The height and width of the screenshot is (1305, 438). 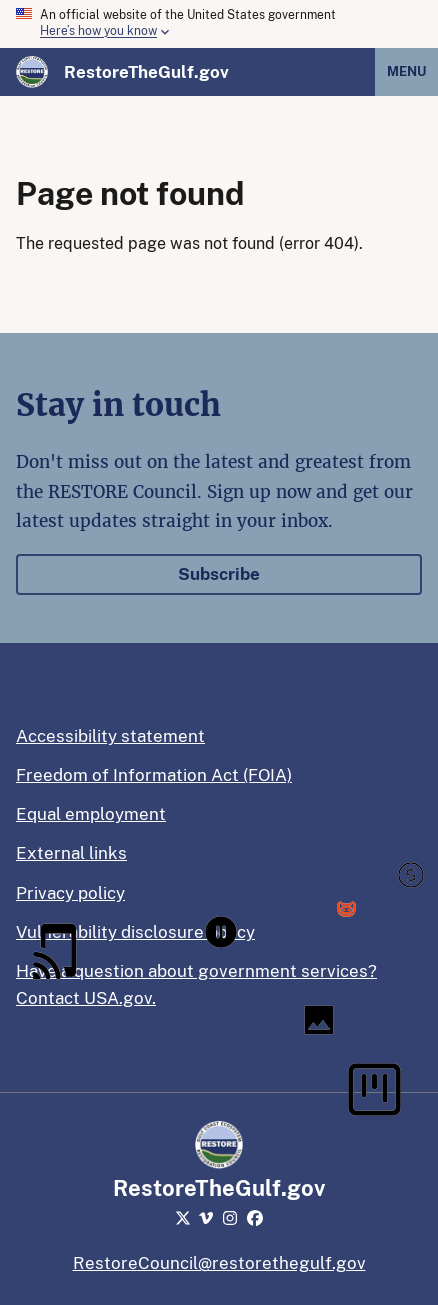 I want to click on view photos or images, so click(x=319, y=1020).